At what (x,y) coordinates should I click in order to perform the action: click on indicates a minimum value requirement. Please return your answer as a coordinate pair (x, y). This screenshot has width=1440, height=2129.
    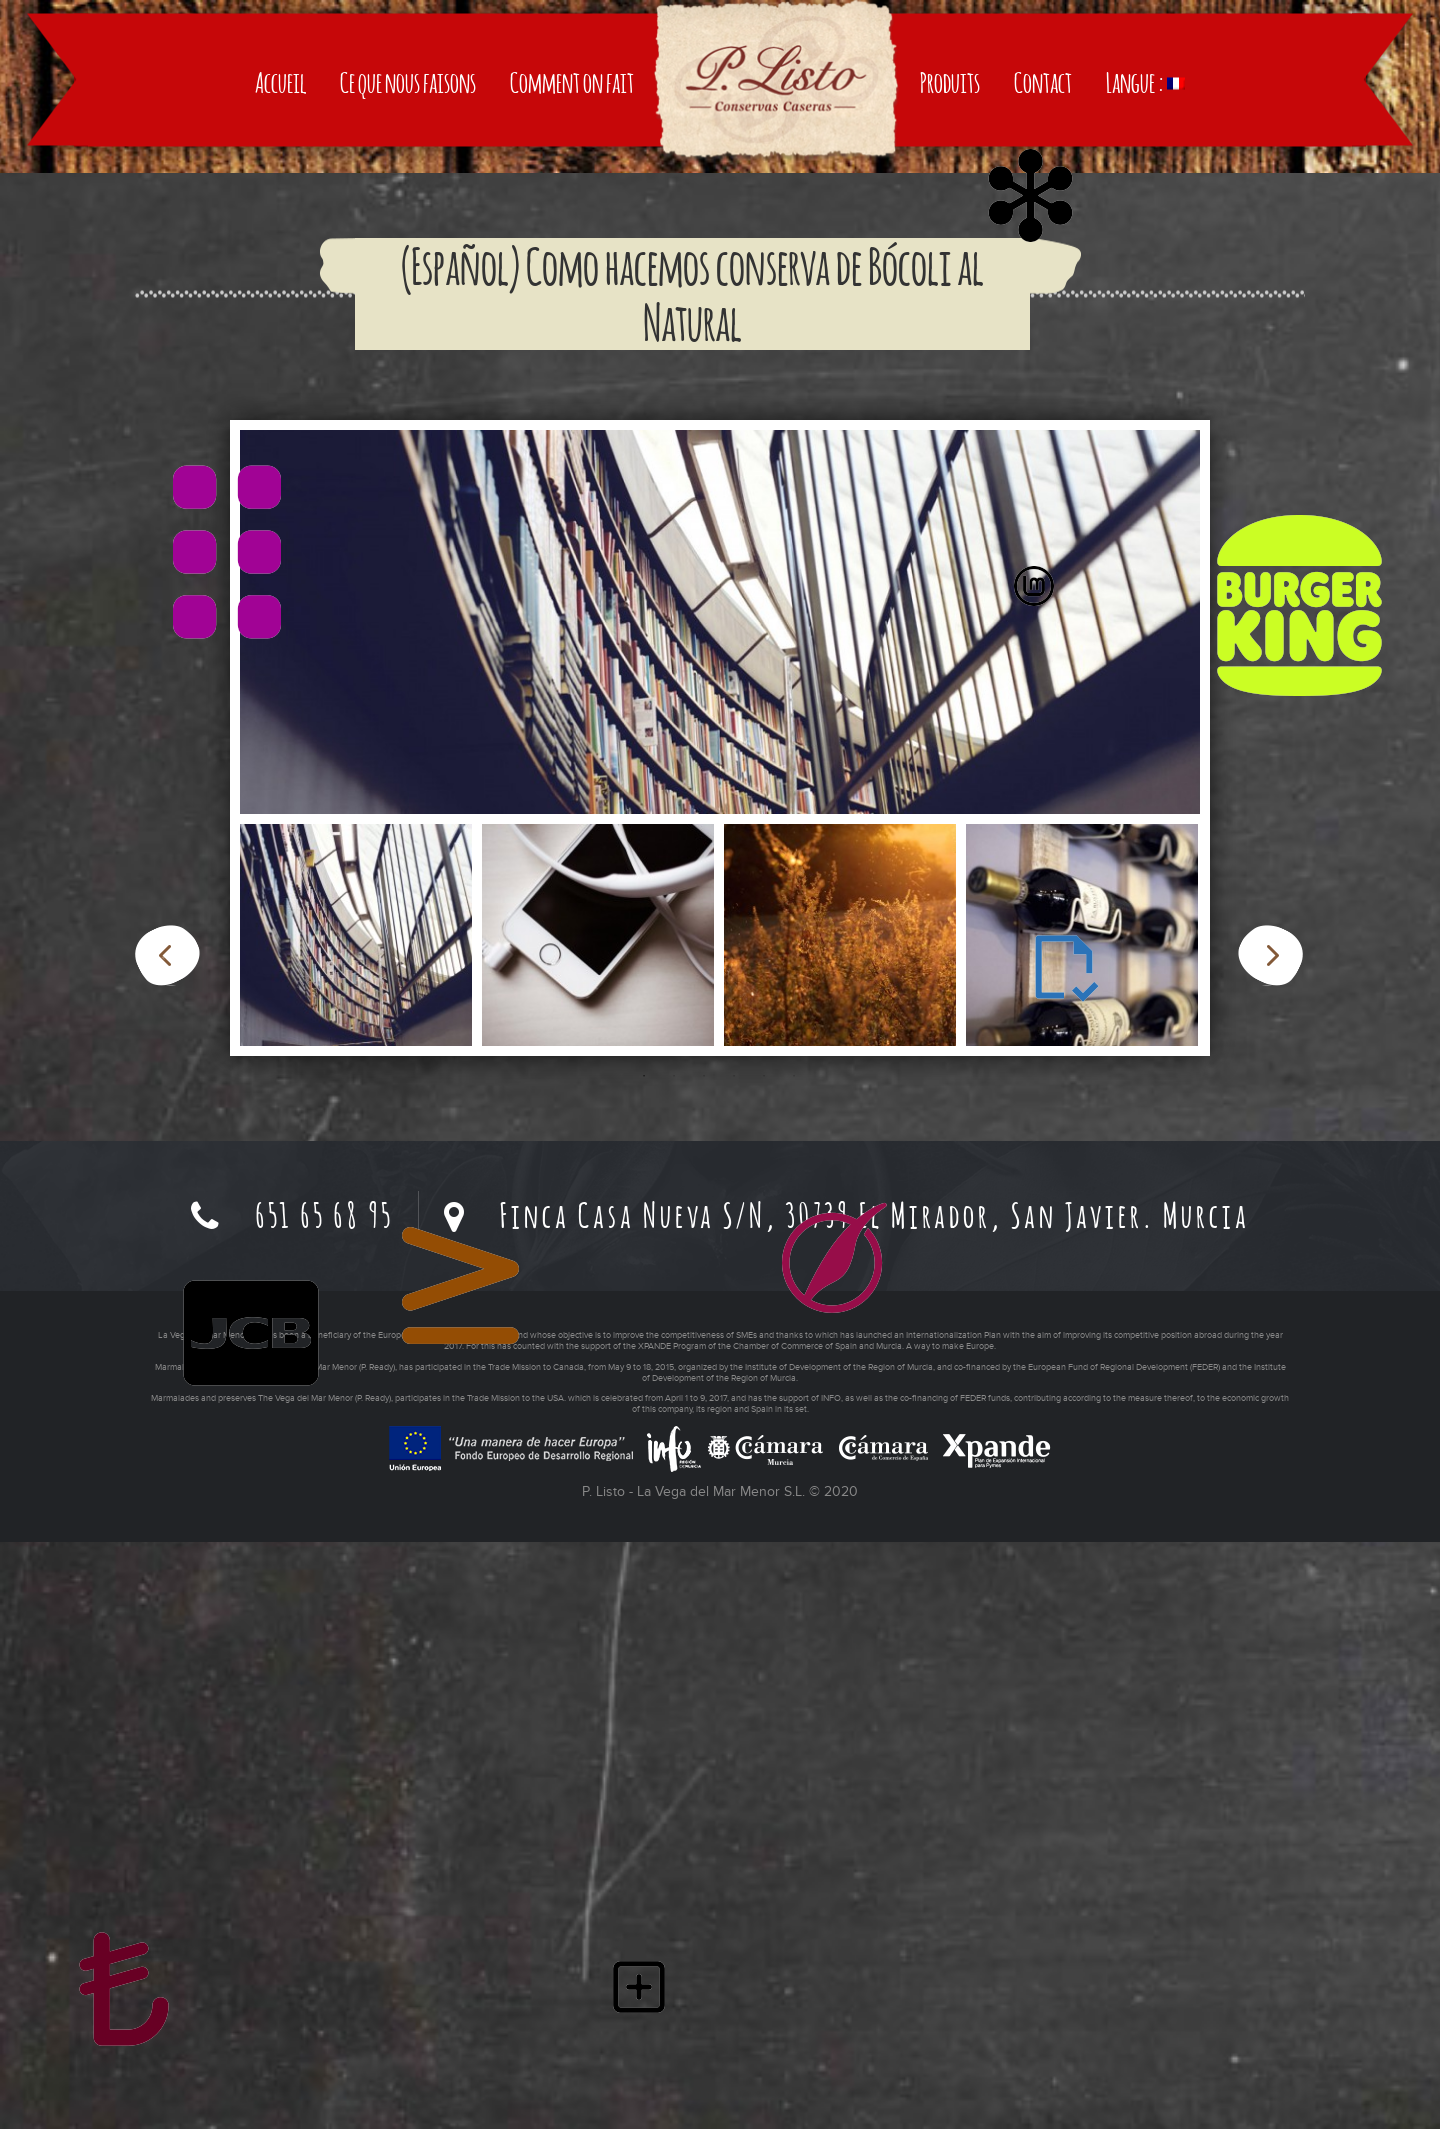
    Looking at the image, I should click on (460, 1285).